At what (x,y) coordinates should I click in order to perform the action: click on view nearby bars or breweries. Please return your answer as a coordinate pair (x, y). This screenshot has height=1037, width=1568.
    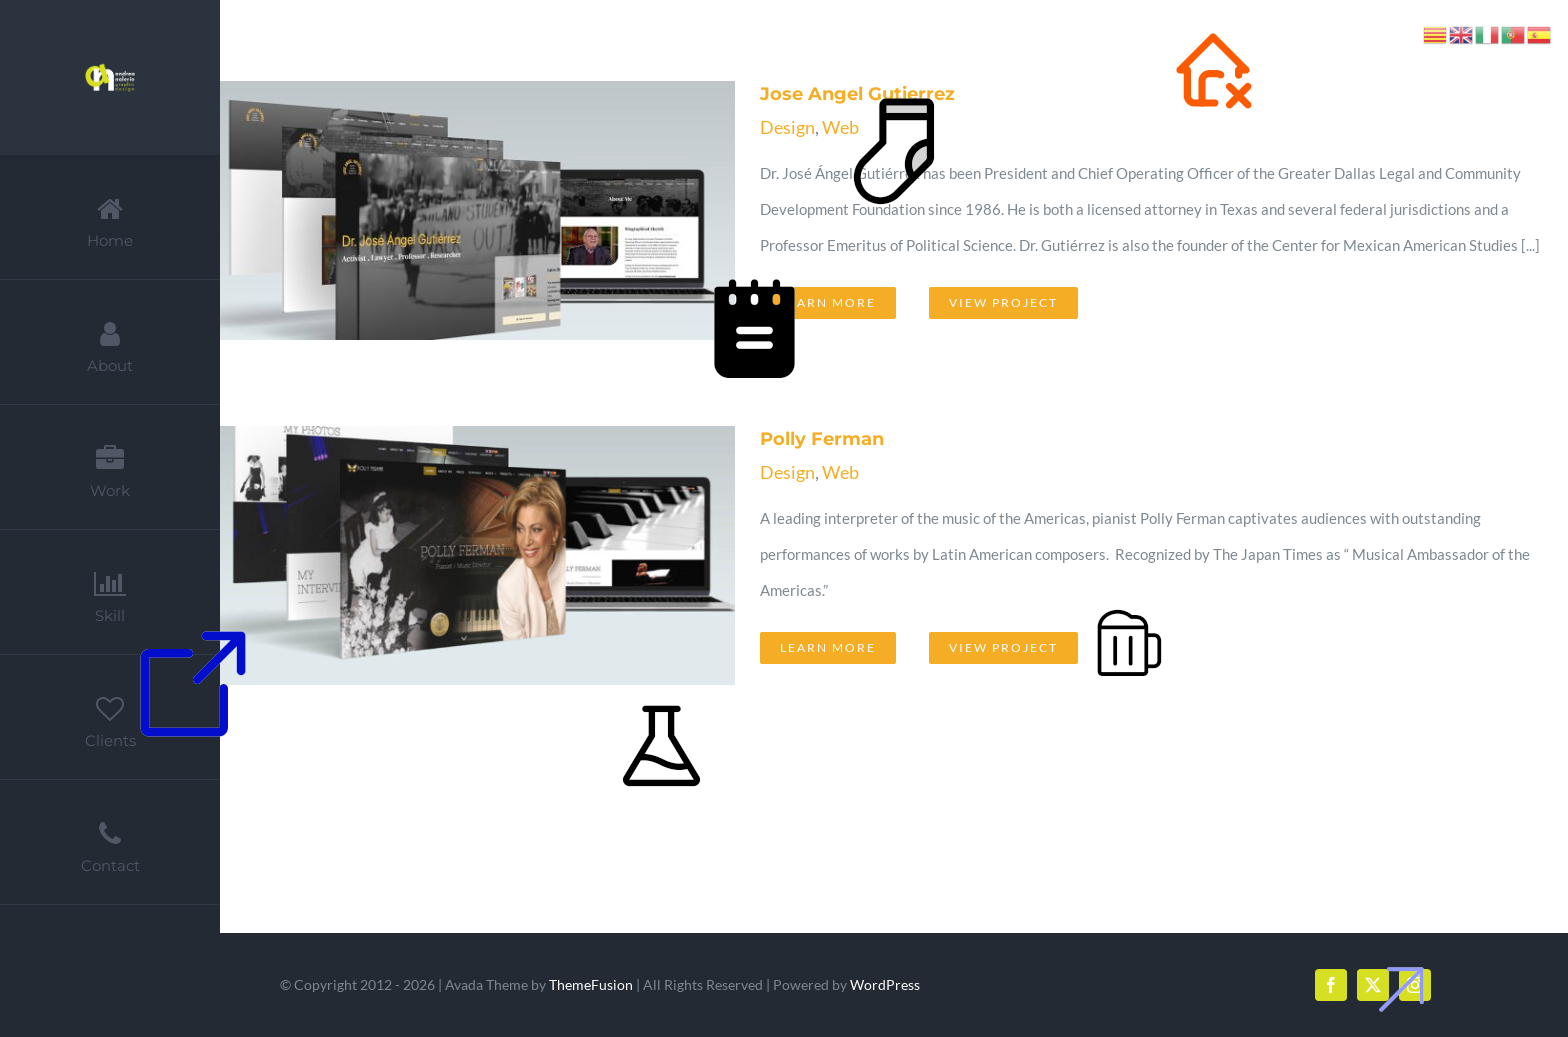
    Looking at the image, I should click on (1125, 645).